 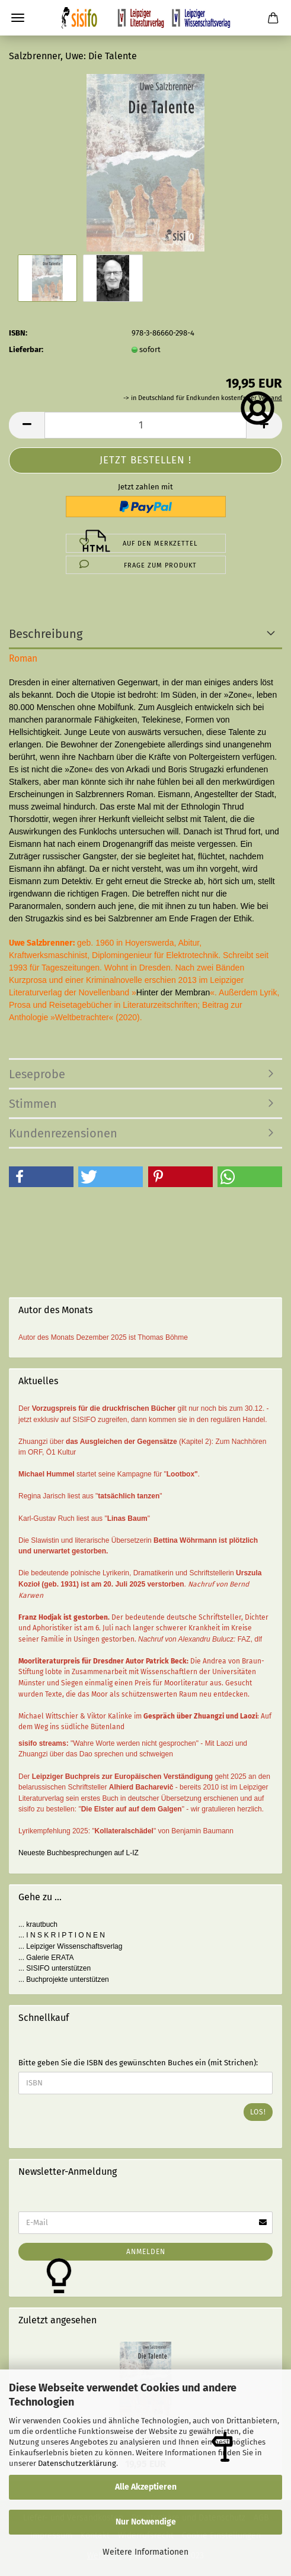 What do you see at coordinates (257, 408) in the screenshot?
I see `access help or support resources` at bounding box center [257, 408].